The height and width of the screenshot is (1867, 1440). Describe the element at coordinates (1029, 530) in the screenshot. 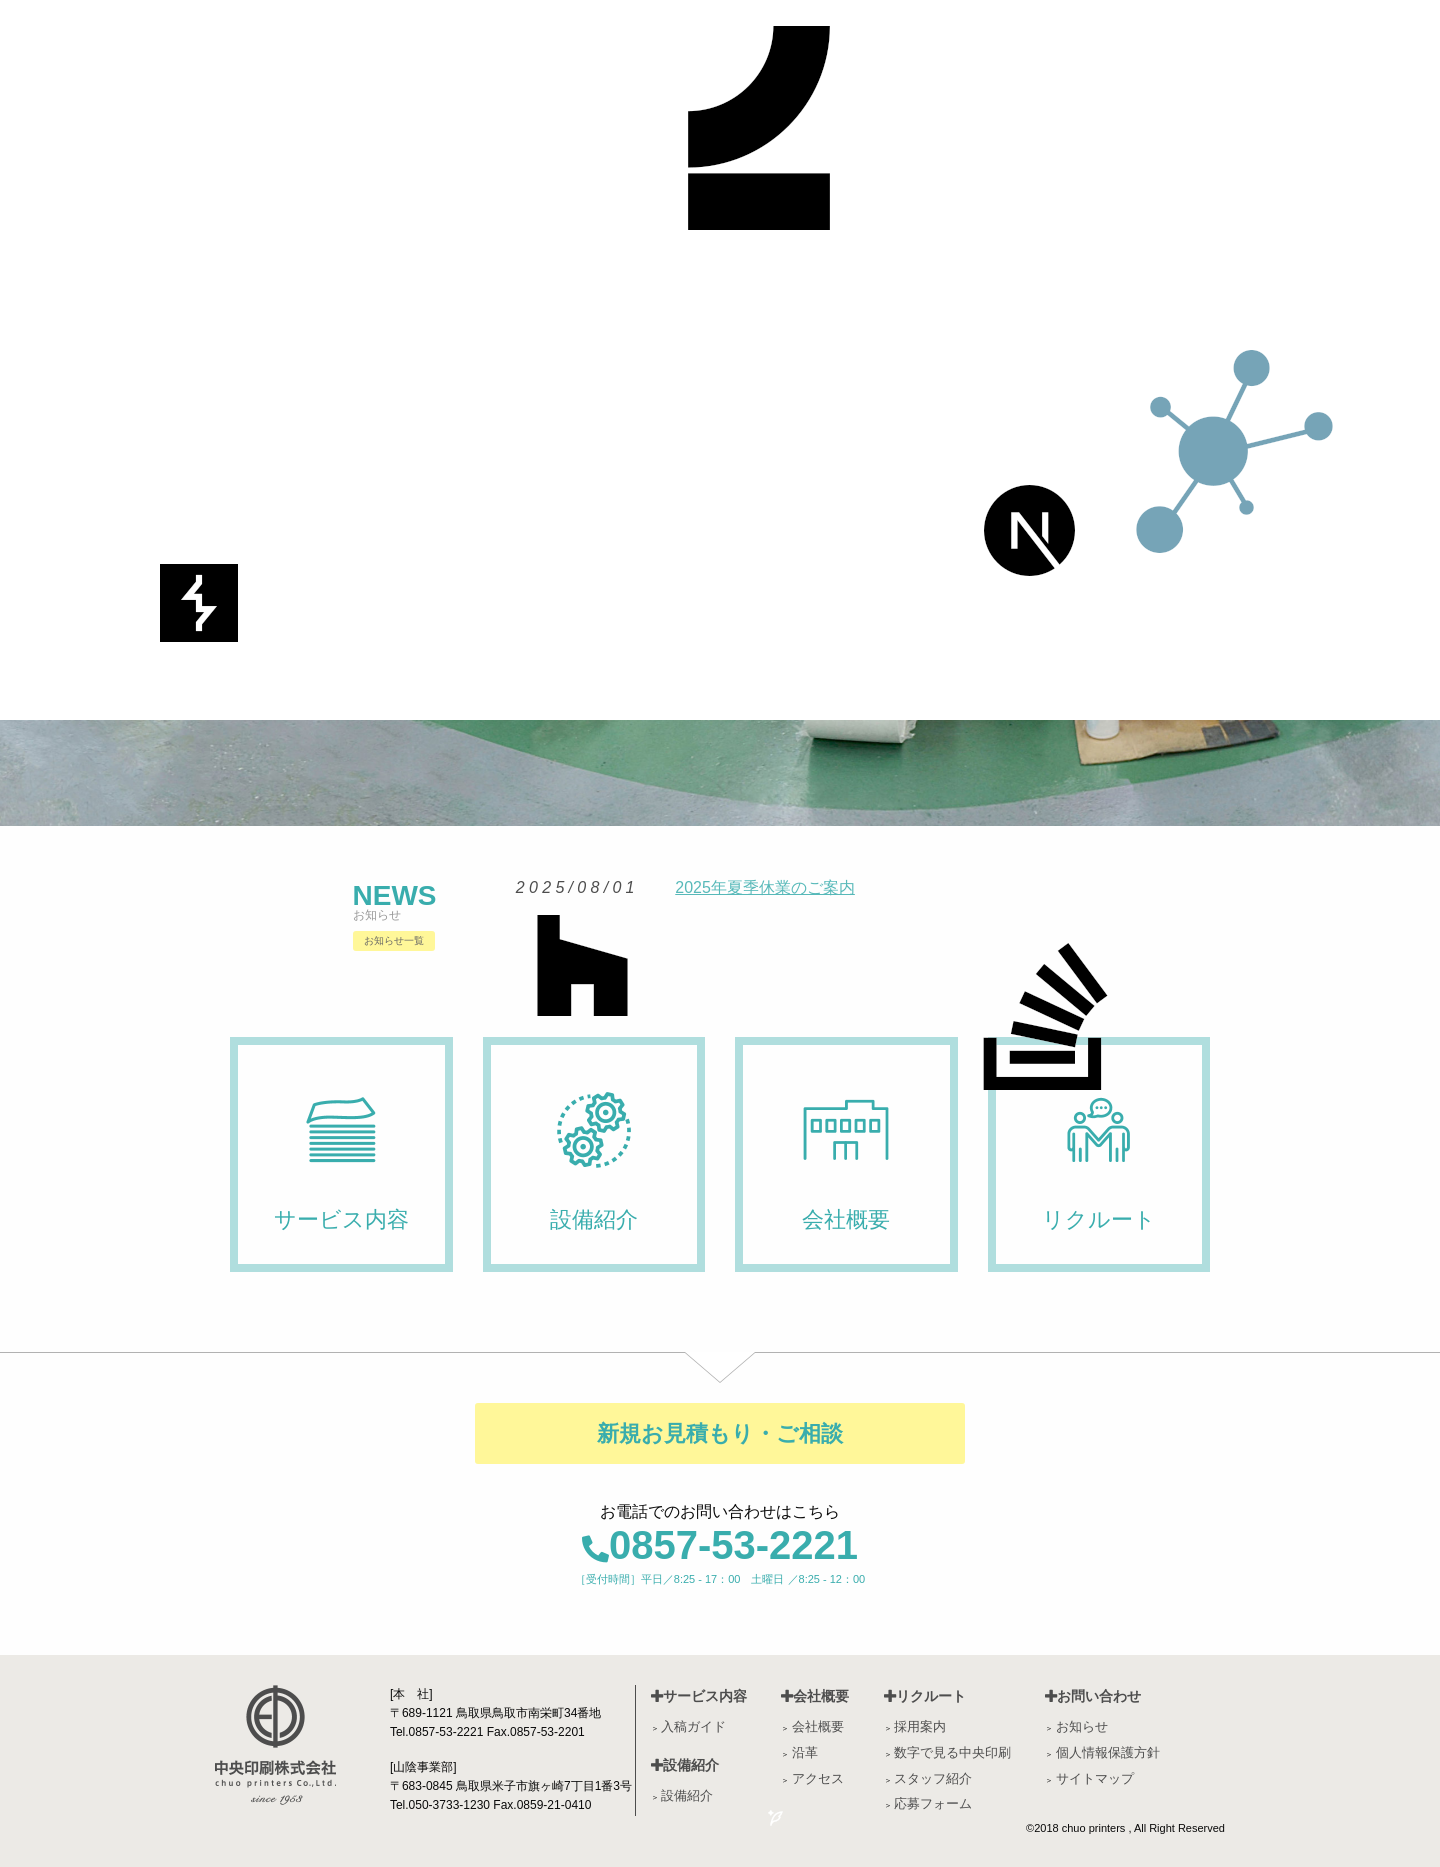

I see `Next.js framework logo` at that location.